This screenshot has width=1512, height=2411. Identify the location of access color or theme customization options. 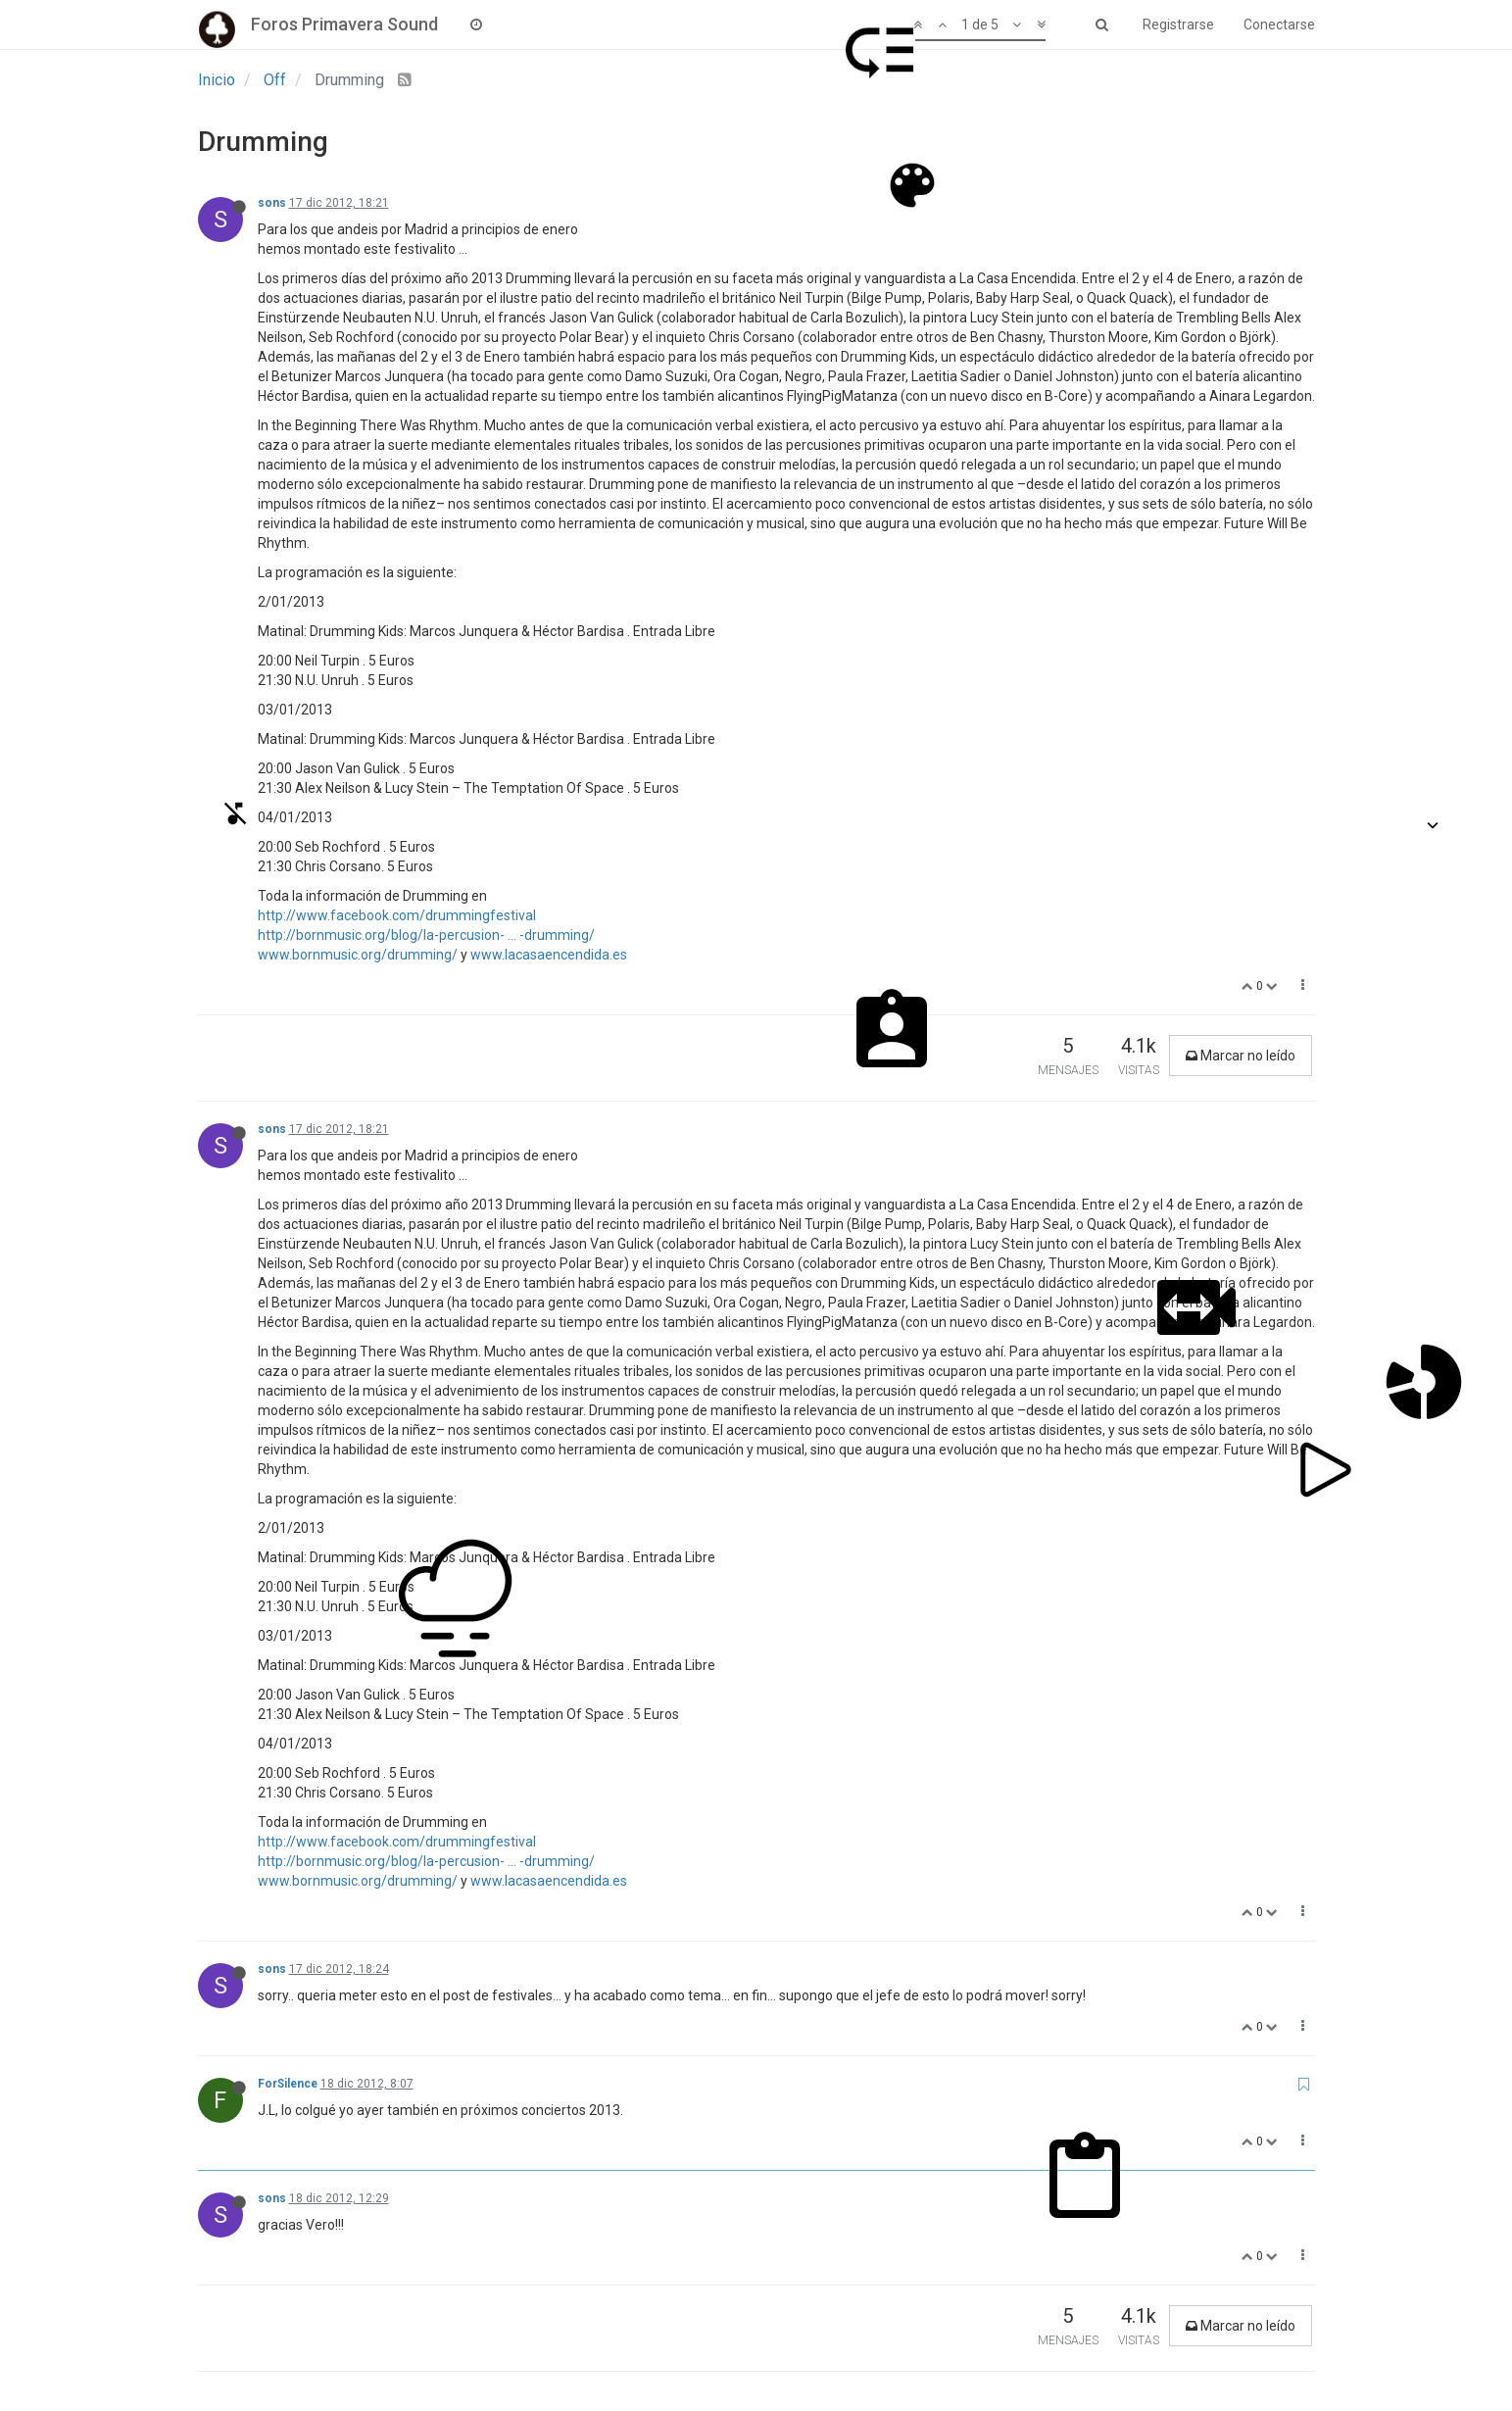
(912, 185).